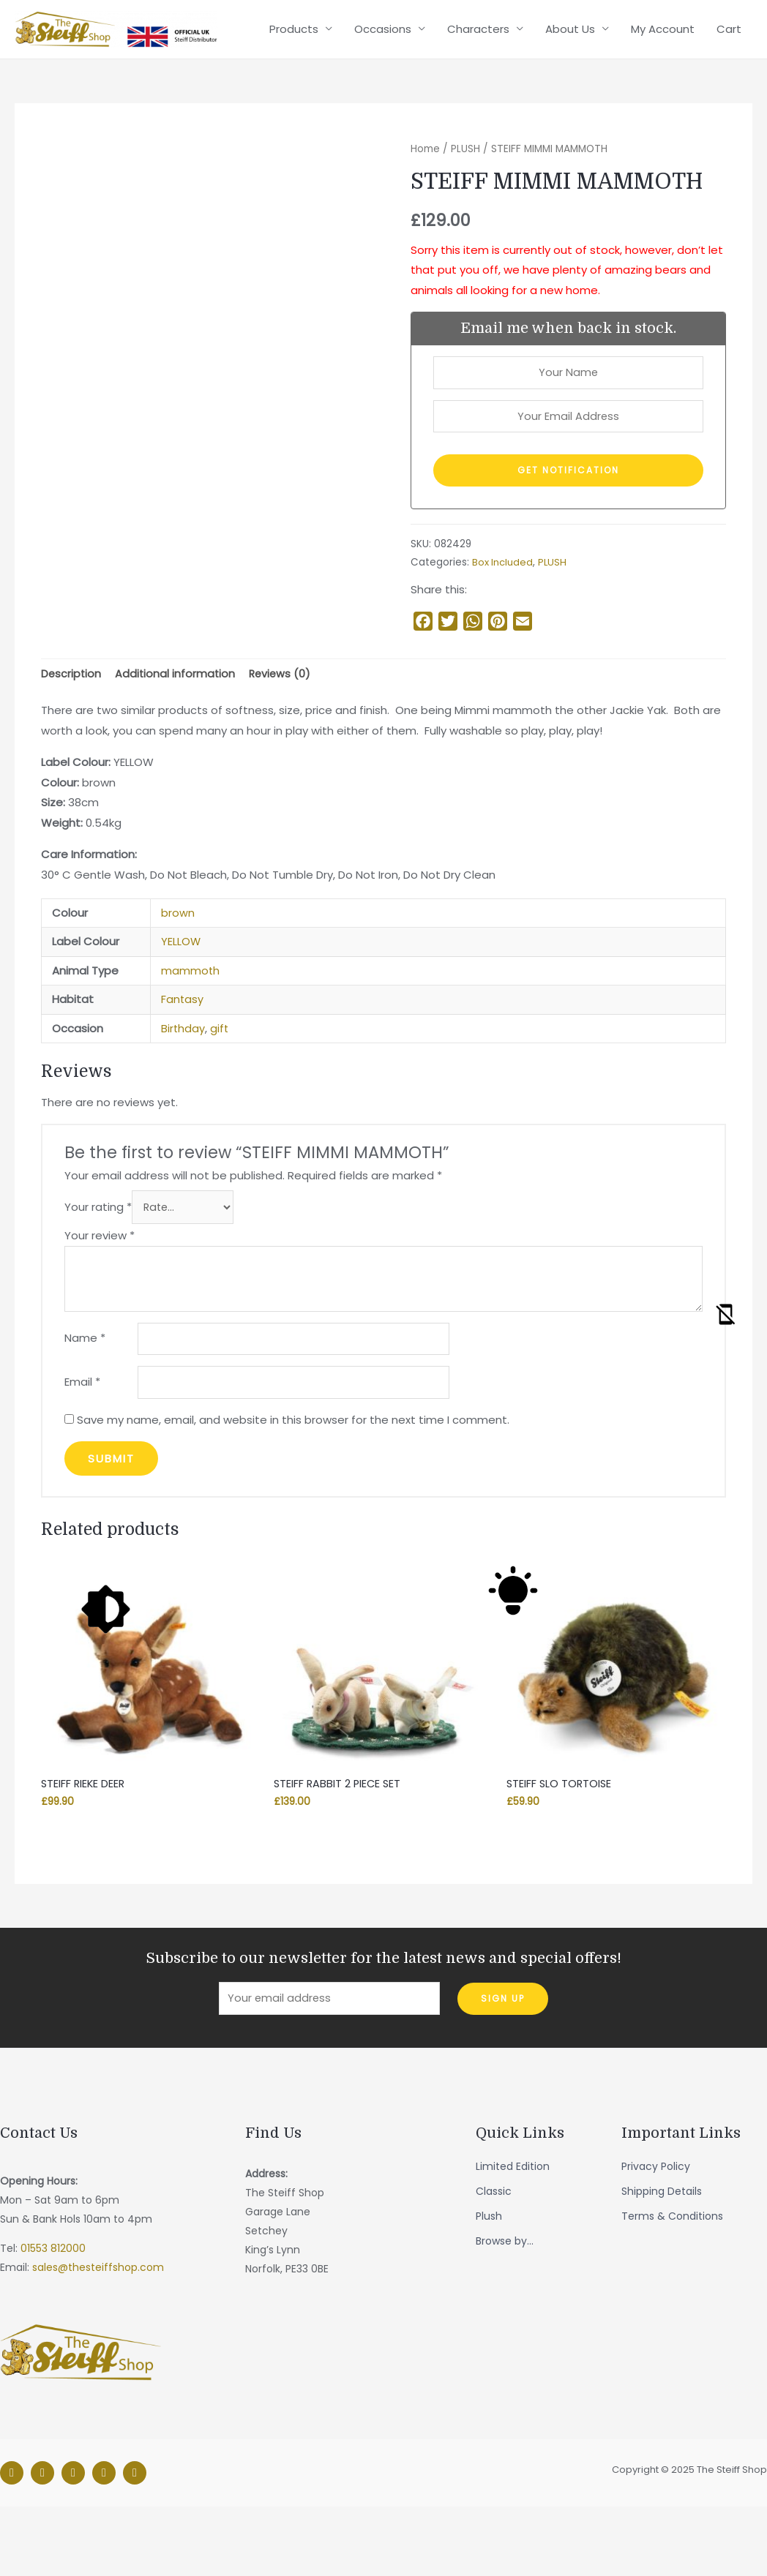  What do you see at coordinates (105, 1609) in the screenshot?
I see `adjust display brightness settings` at bounding box center [105, 1609].